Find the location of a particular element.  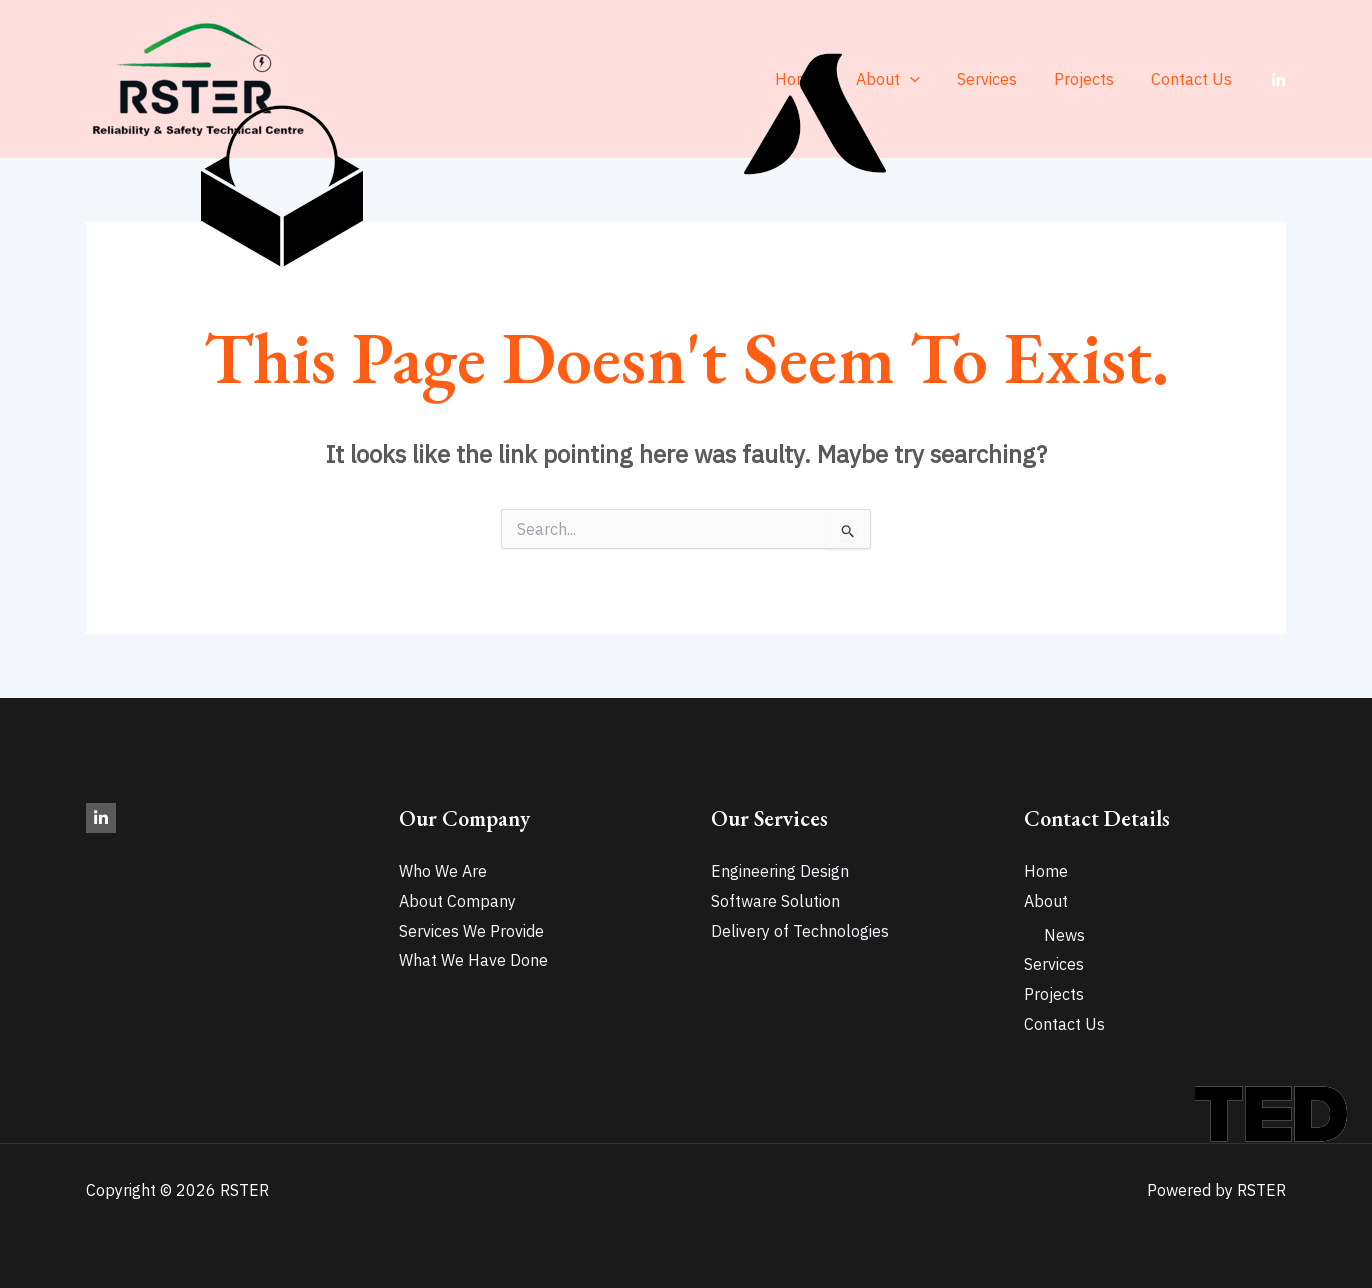

open the TED app is located at coordinates (1271, 1114).